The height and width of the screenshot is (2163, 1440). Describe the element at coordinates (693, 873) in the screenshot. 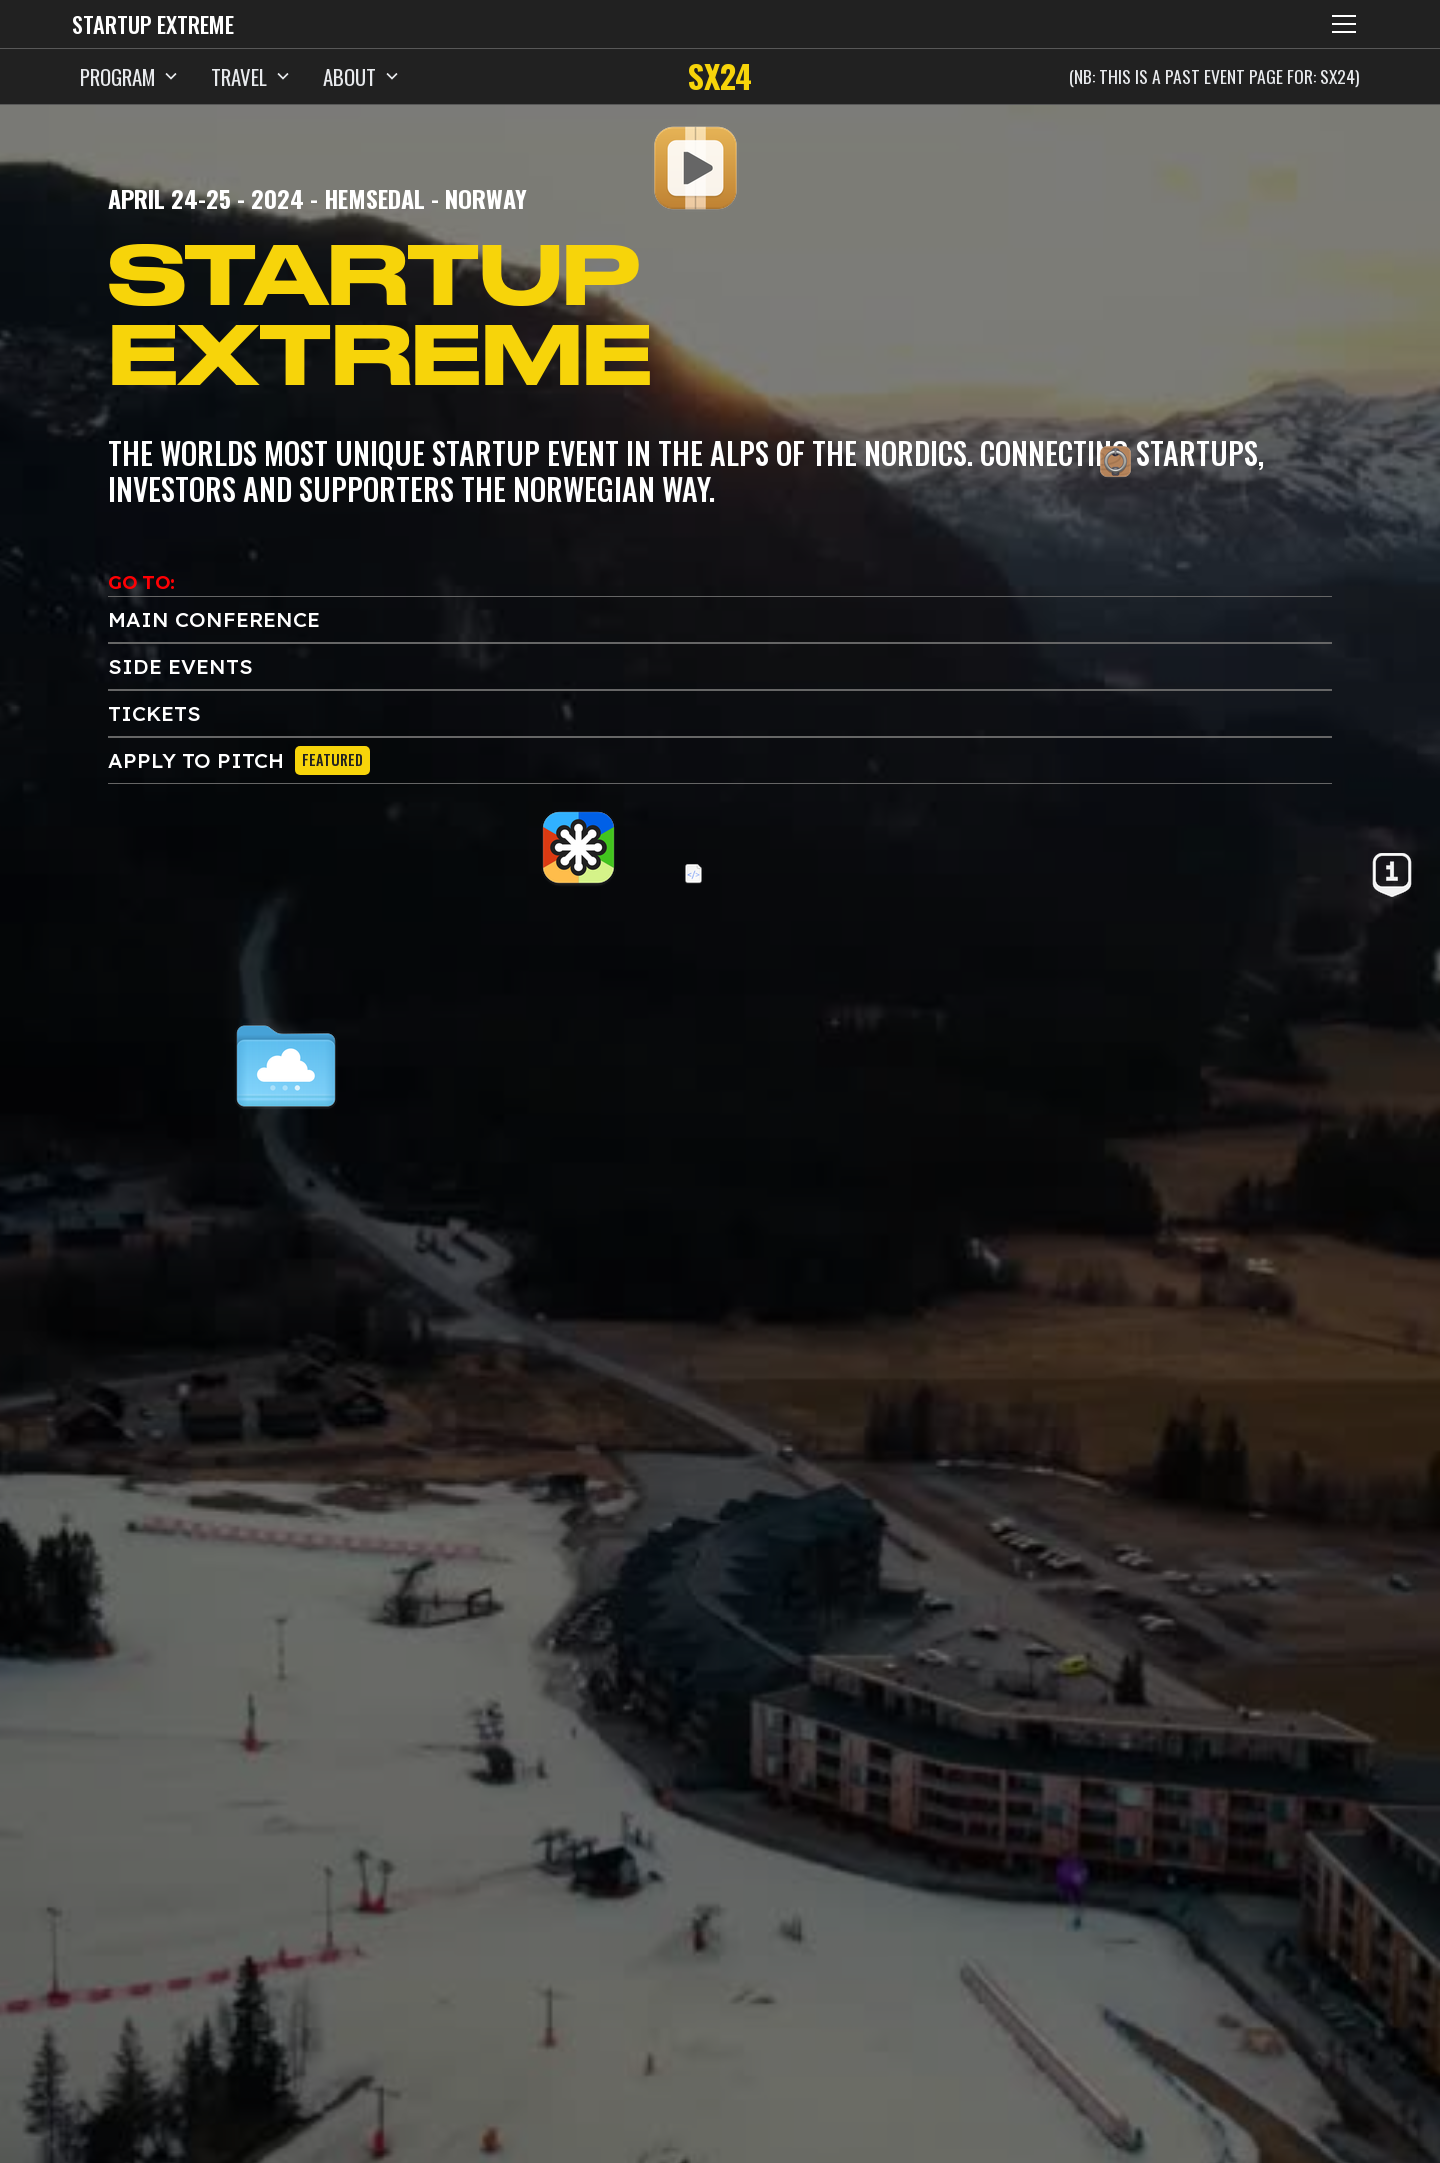

I see `an HTML or code file` at that location.